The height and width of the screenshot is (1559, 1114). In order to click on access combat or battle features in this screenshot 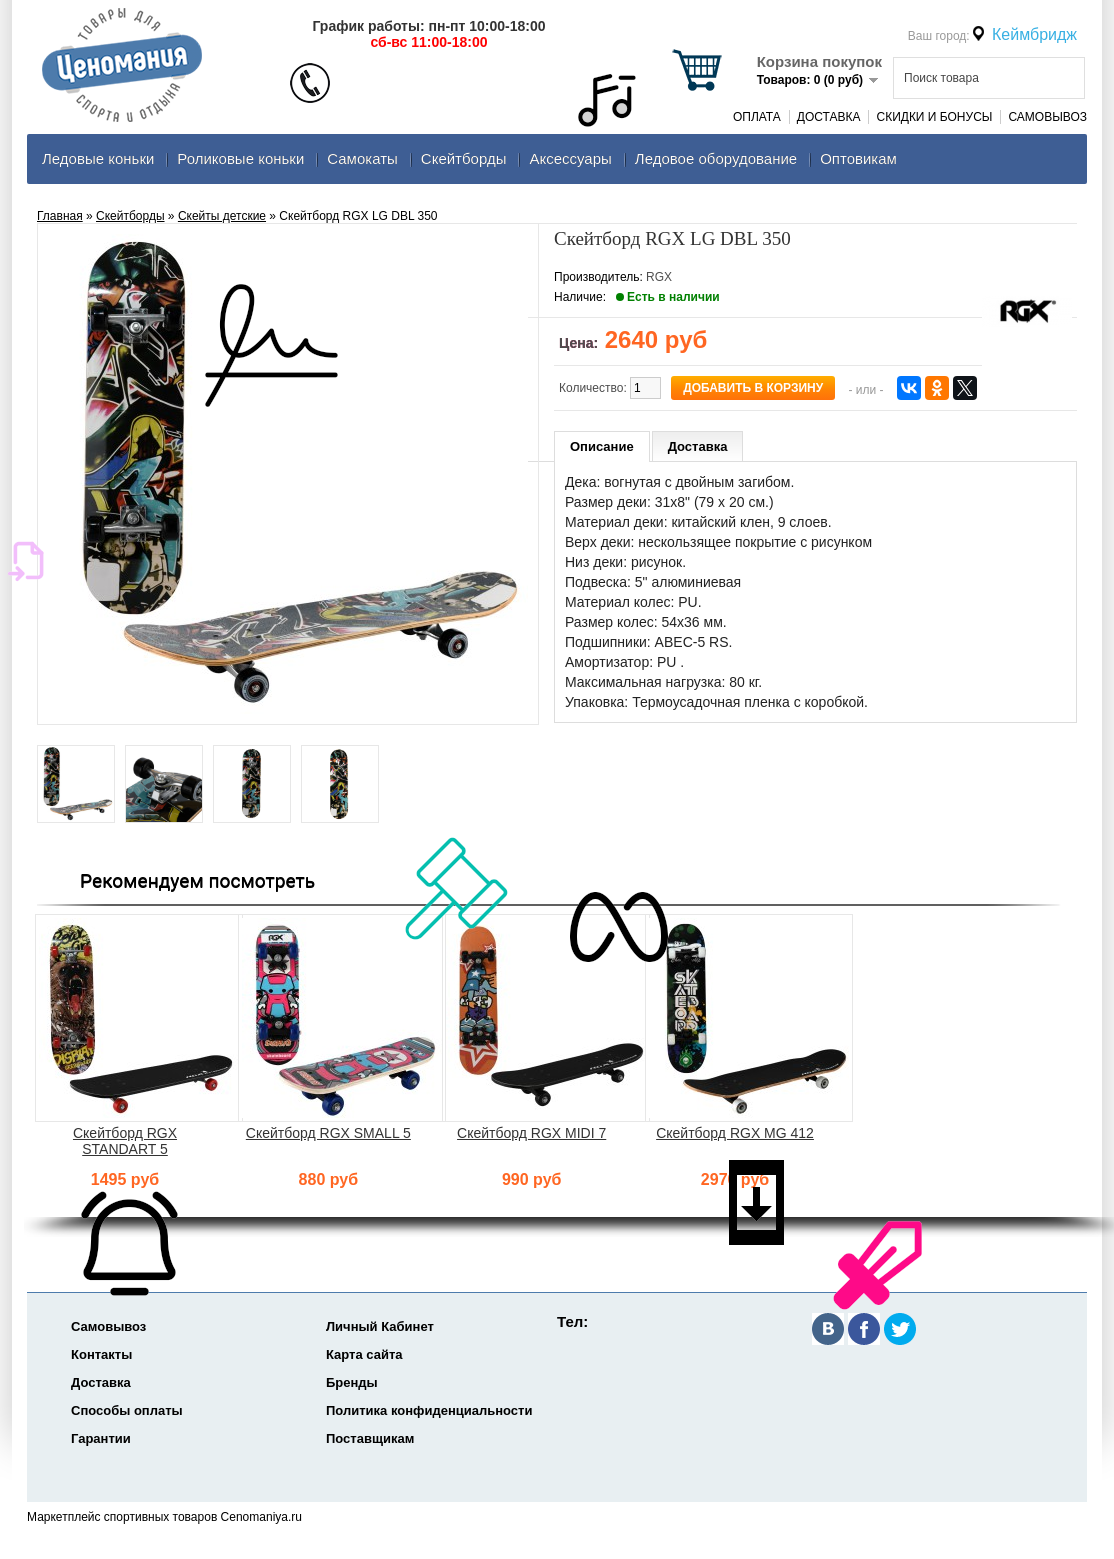, I will do `click(879, 1264)`.